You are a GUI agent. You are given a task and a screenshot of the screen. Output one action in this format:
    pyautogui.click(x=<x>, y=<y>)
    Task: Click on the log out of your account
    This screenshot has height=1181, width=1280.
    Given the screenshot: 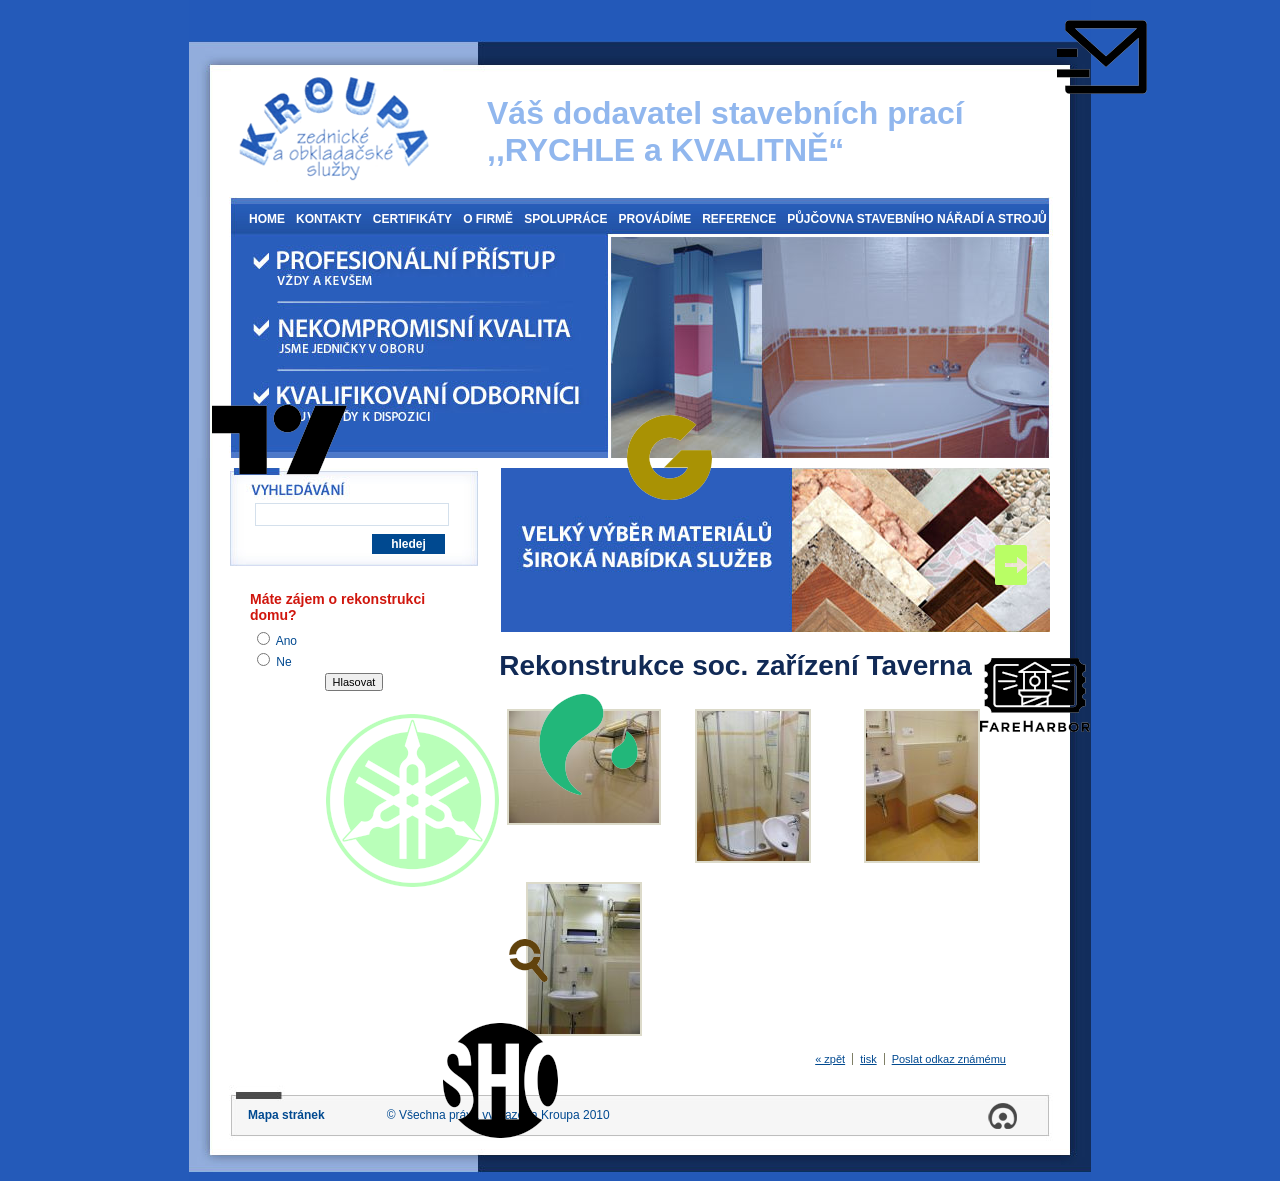 What is the action you would take?
    pyautogui.click(x=1011, y=565)
    